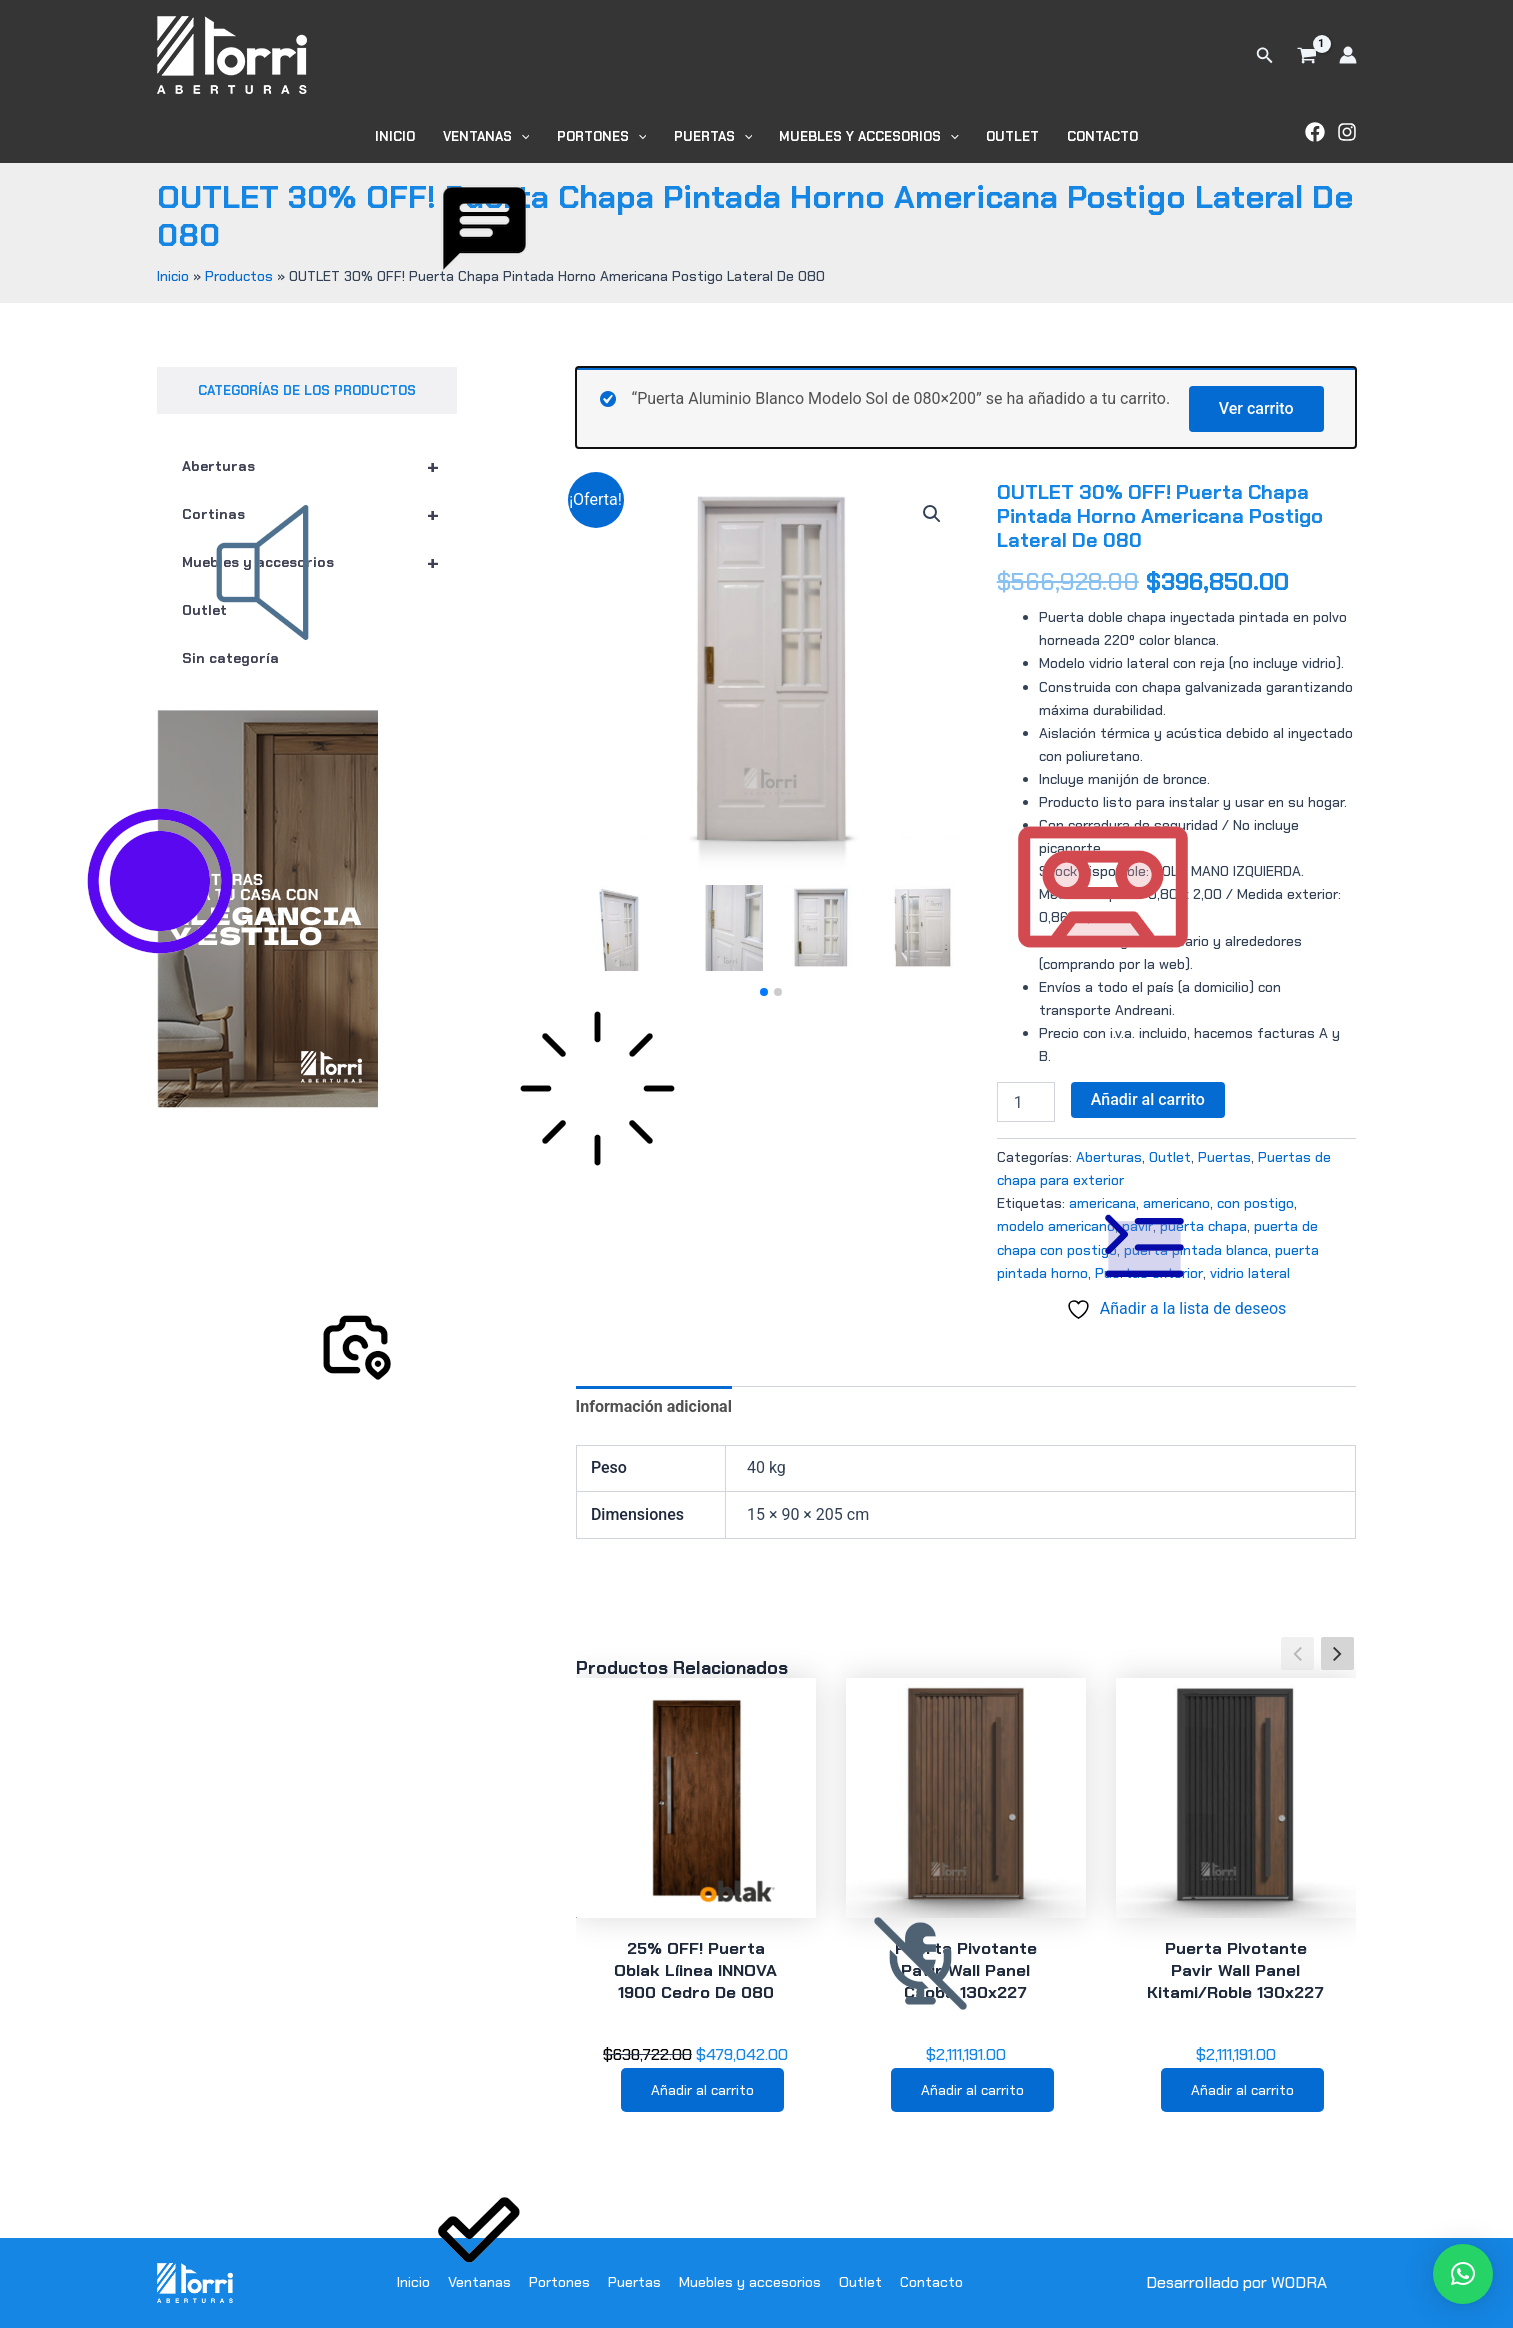 Image resolution: width=1513 pixels, height=2328 pixels. Describe the element at coordinates (477, 2228) in the screenshot. I see `confirm or submit an action` at that location.